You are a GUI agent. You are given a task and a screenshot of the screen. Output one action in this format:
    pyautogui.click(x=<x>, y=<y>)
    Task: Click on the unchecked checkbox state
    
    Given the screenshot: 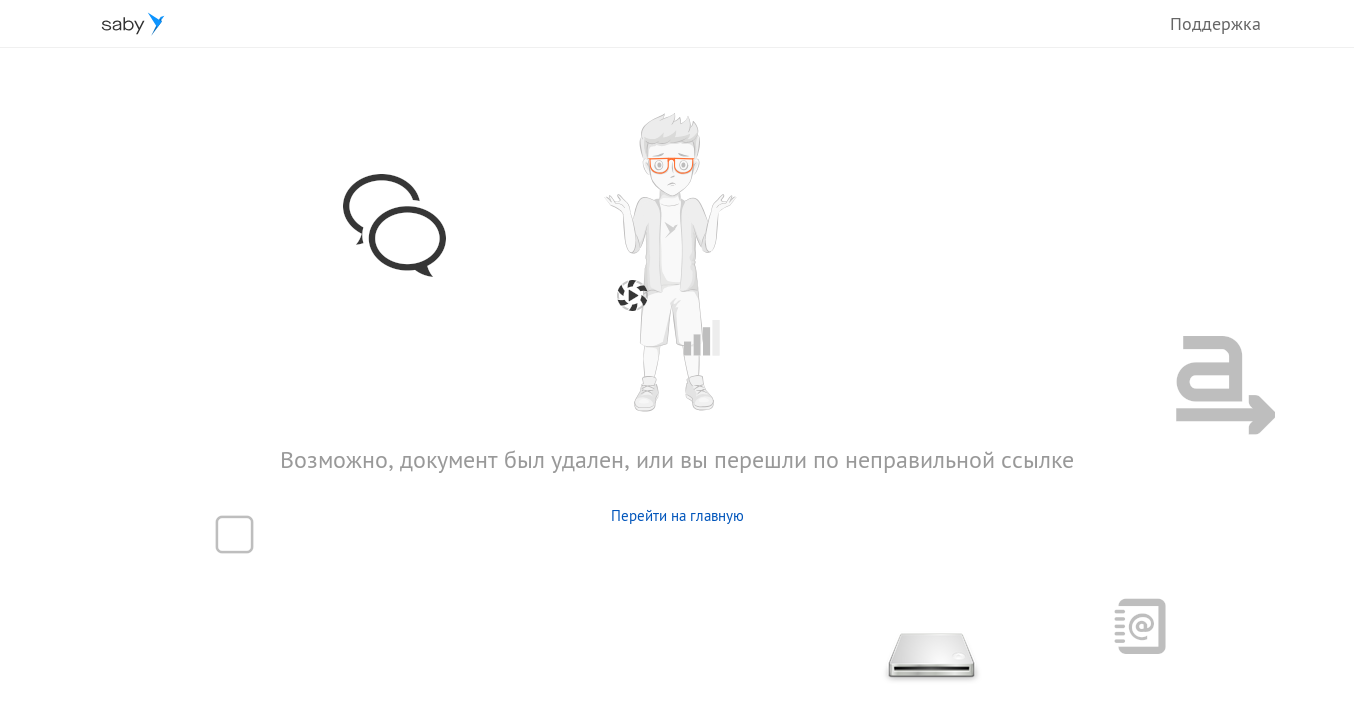 What is the action you would take?
    pyautogui.click(x=234, y=534)
    